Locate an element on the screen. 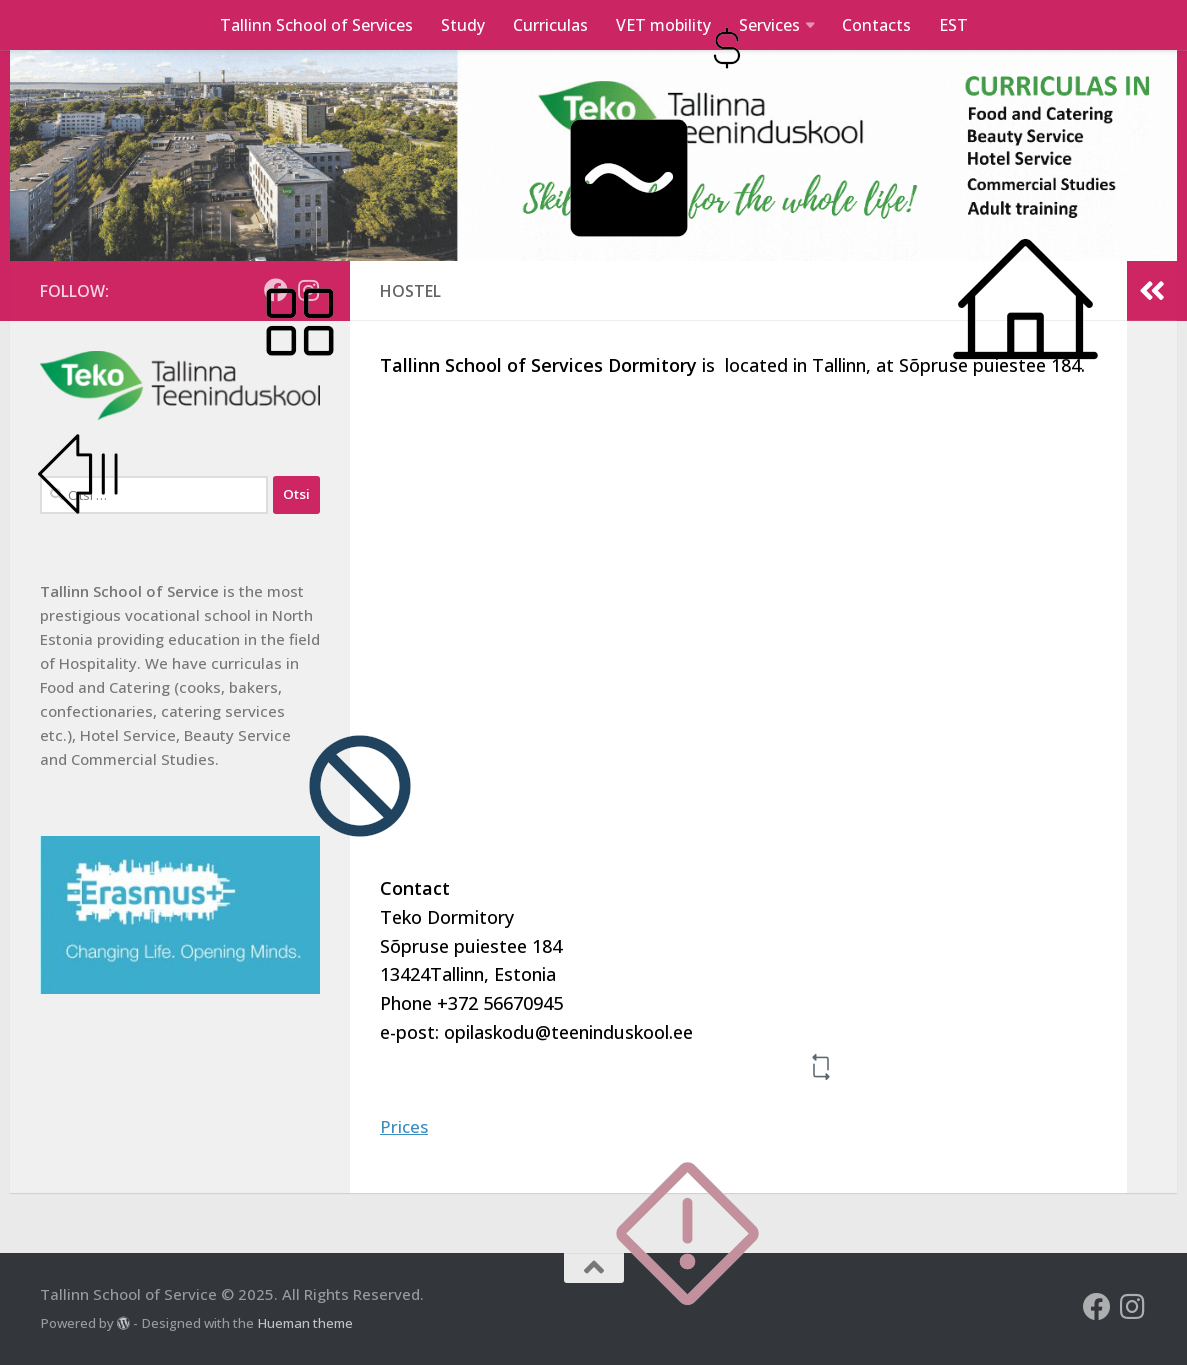 The width and height of the screenshot is (1187, 1365). indicates a warning or caution state is located at coordinates (687, 1233).